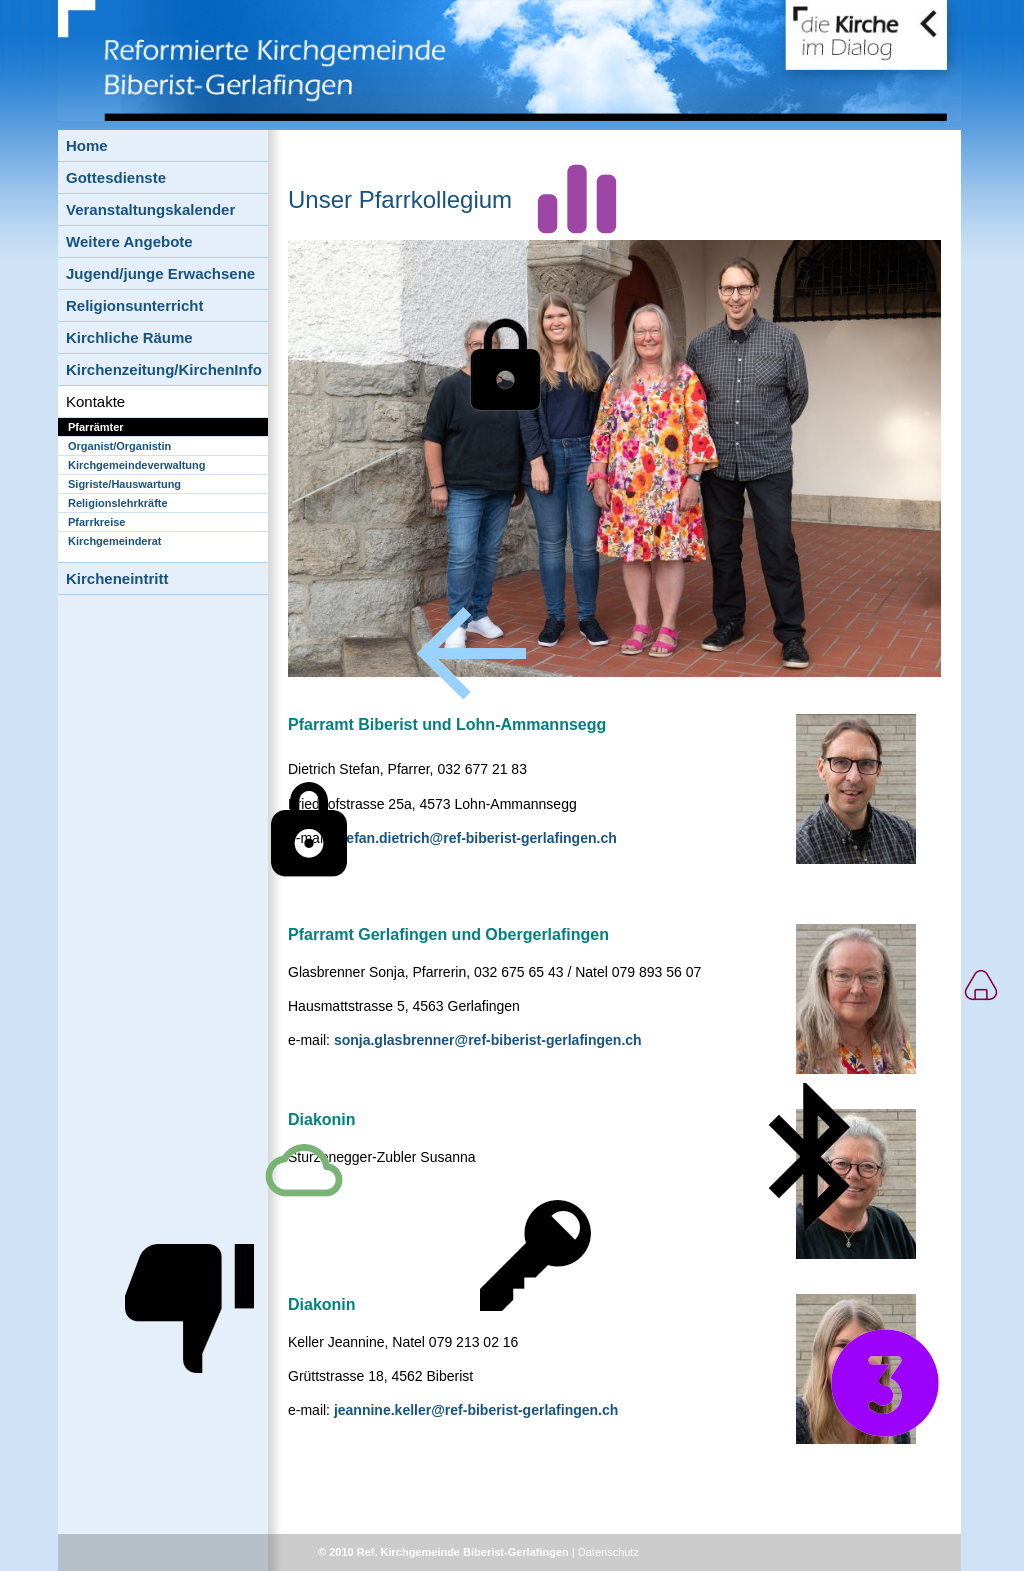 The height and width of the screenshot is (1571, 1024). I want to click on dislike or downvote content, so click(189, 1308).